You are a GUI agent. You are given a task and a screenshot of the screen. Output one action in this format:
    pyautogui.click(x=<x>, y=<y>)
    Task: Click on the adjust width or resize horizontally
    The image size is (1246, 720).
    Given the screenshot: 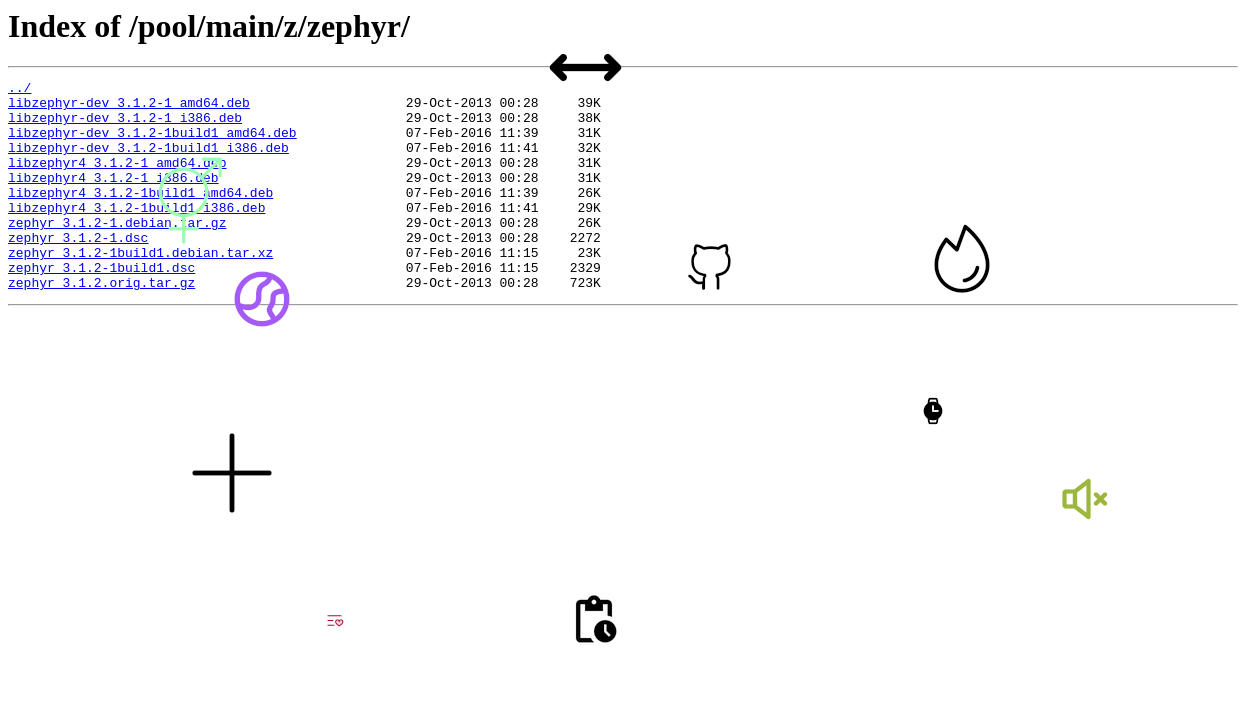 What is the action you would take?
    pyautogui.click(x=585, y=67)
    